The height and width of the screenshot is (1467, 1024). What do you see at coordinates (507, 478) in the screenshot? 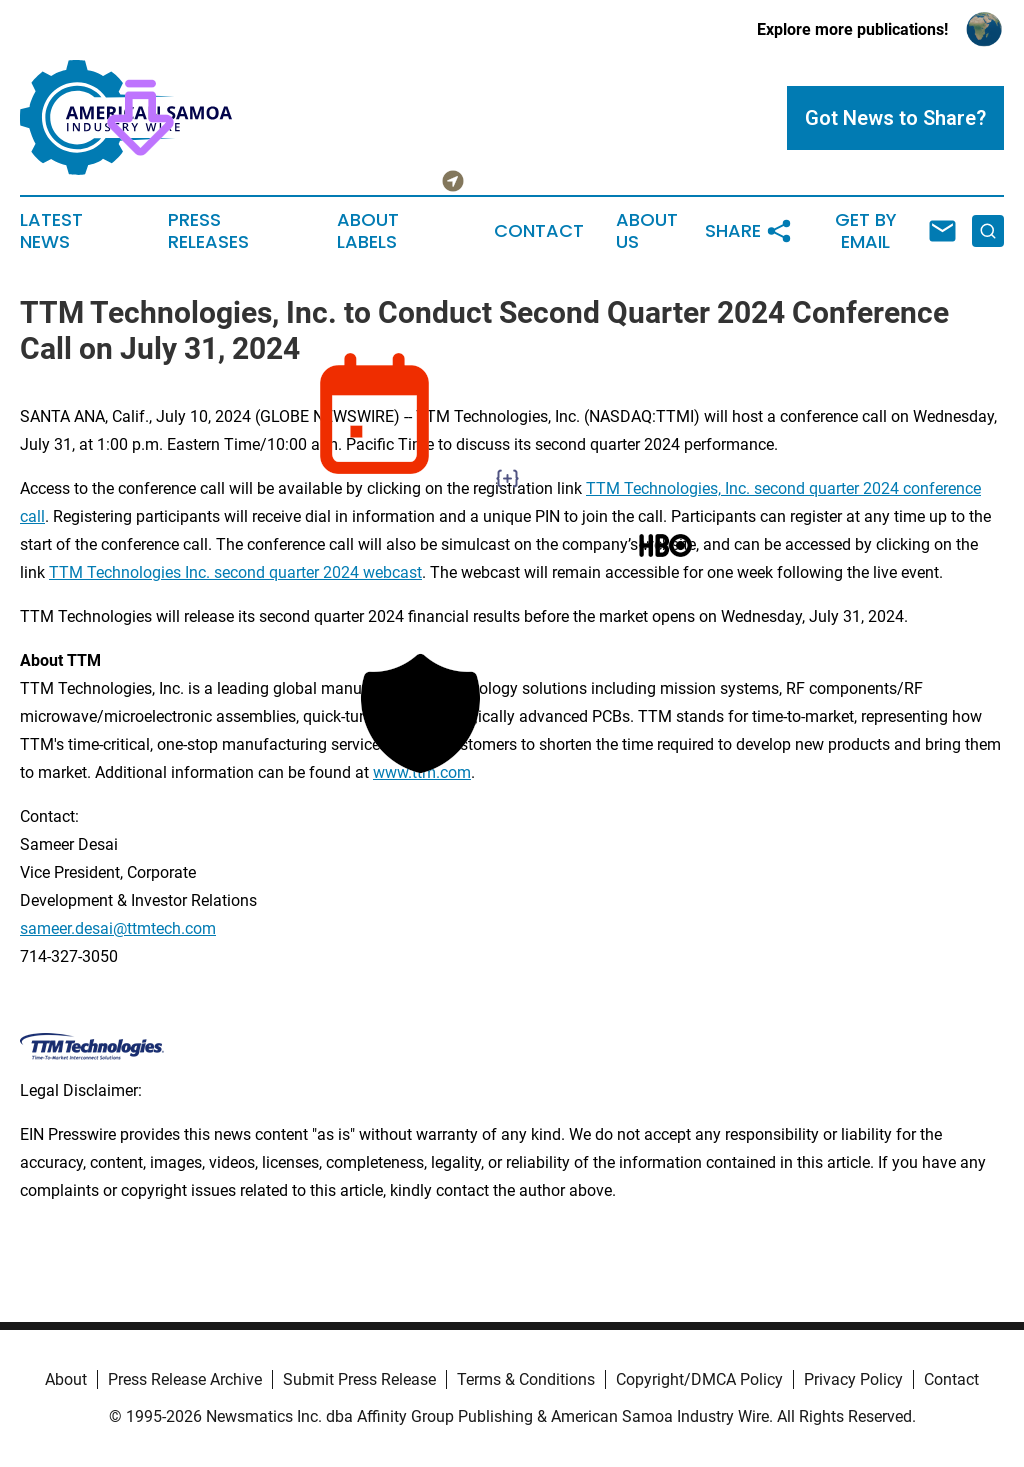
I see `add a new code snippet or block` at bounding box center [507, 478].